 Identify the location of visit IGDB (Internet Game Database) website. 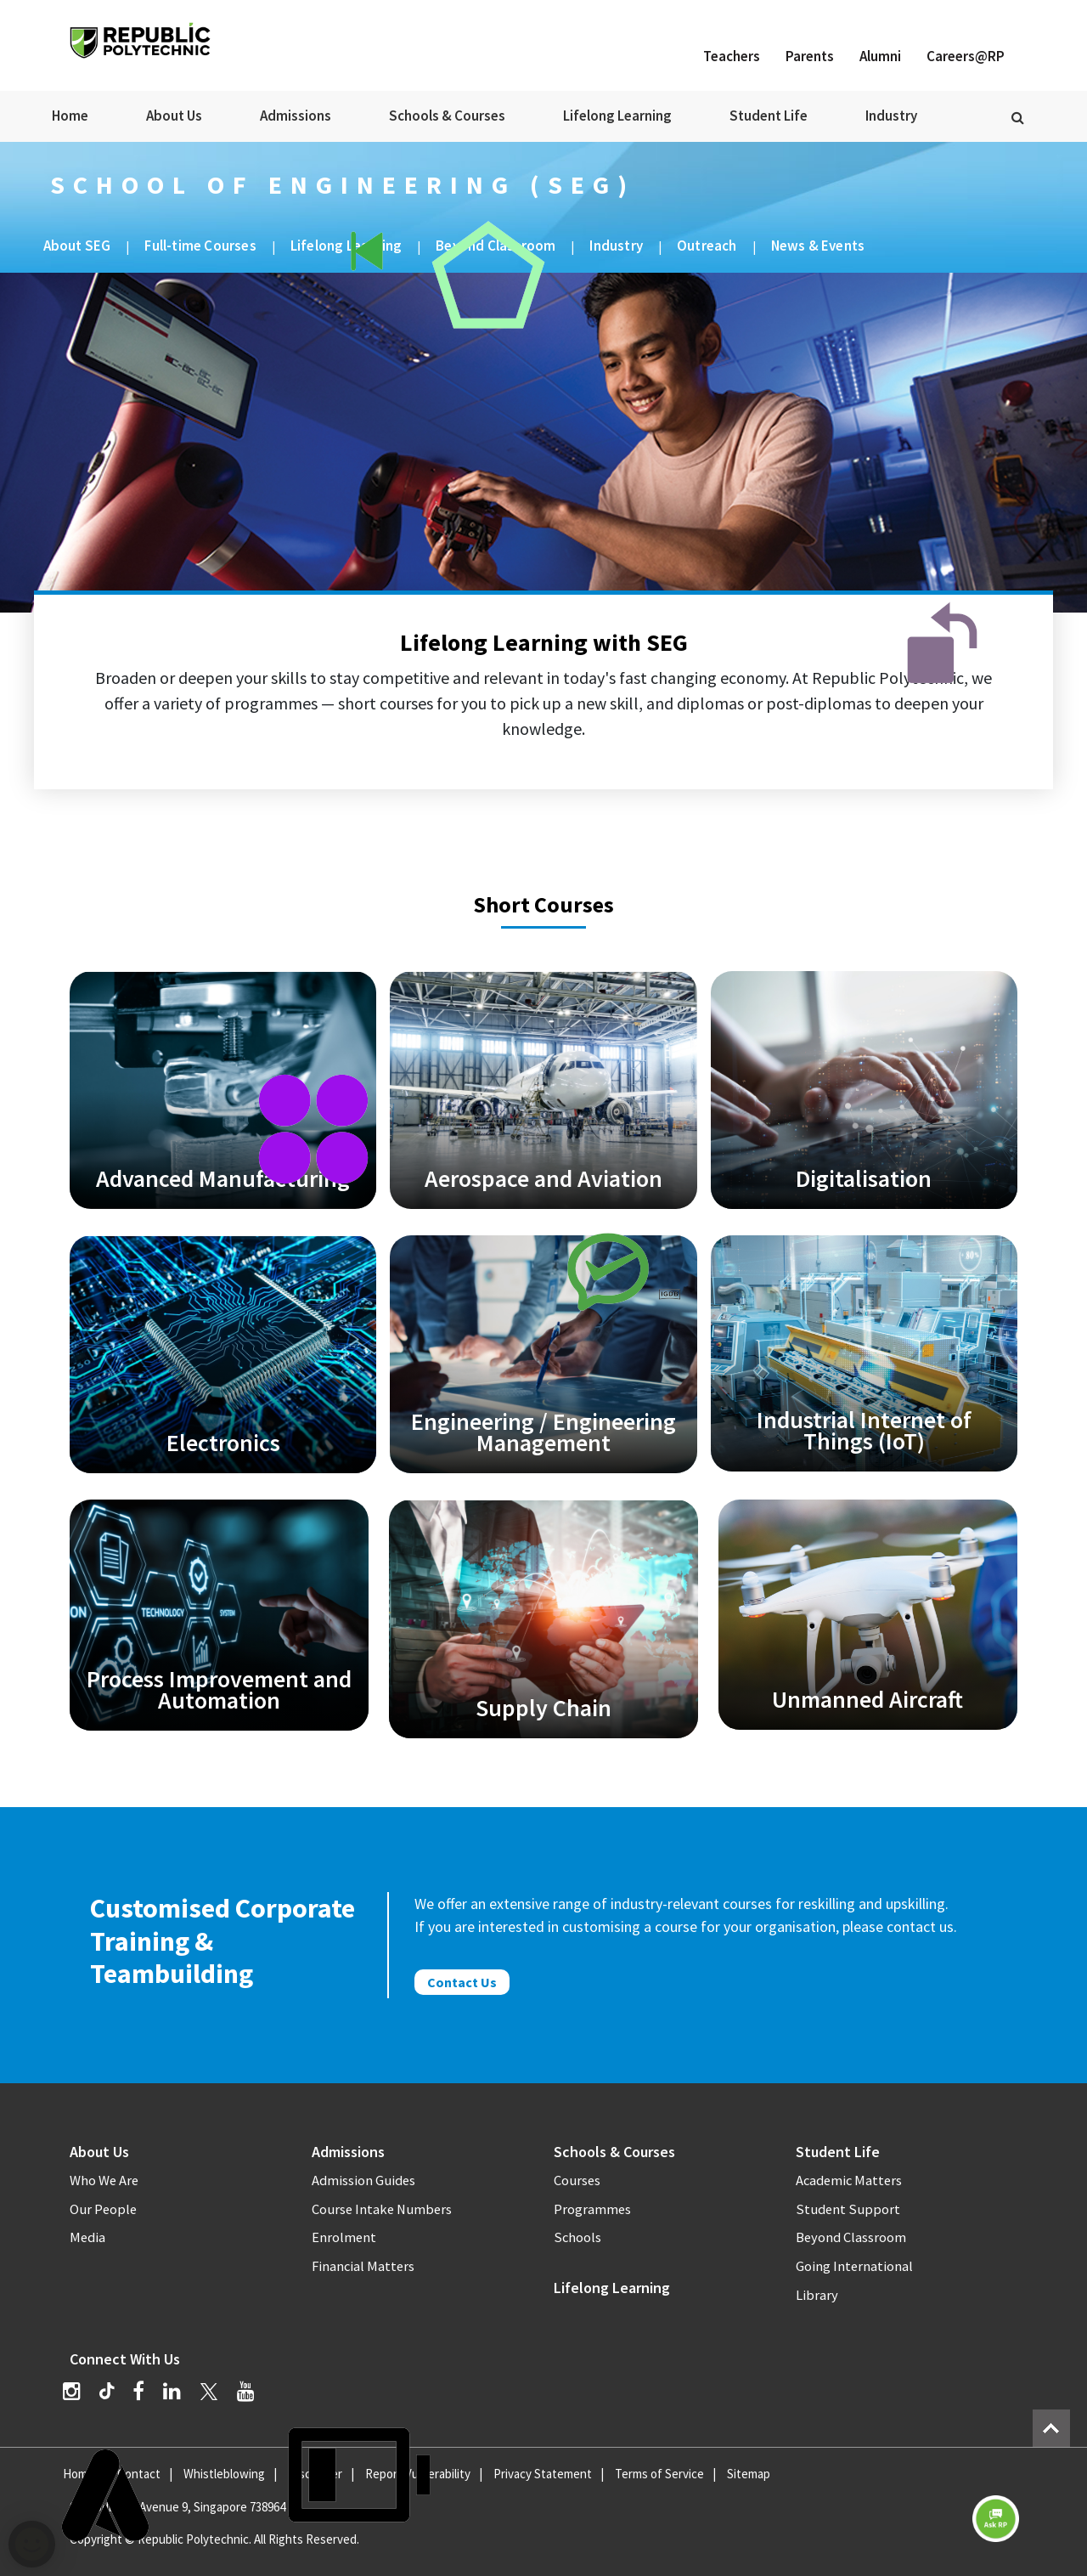
(669, 1294).